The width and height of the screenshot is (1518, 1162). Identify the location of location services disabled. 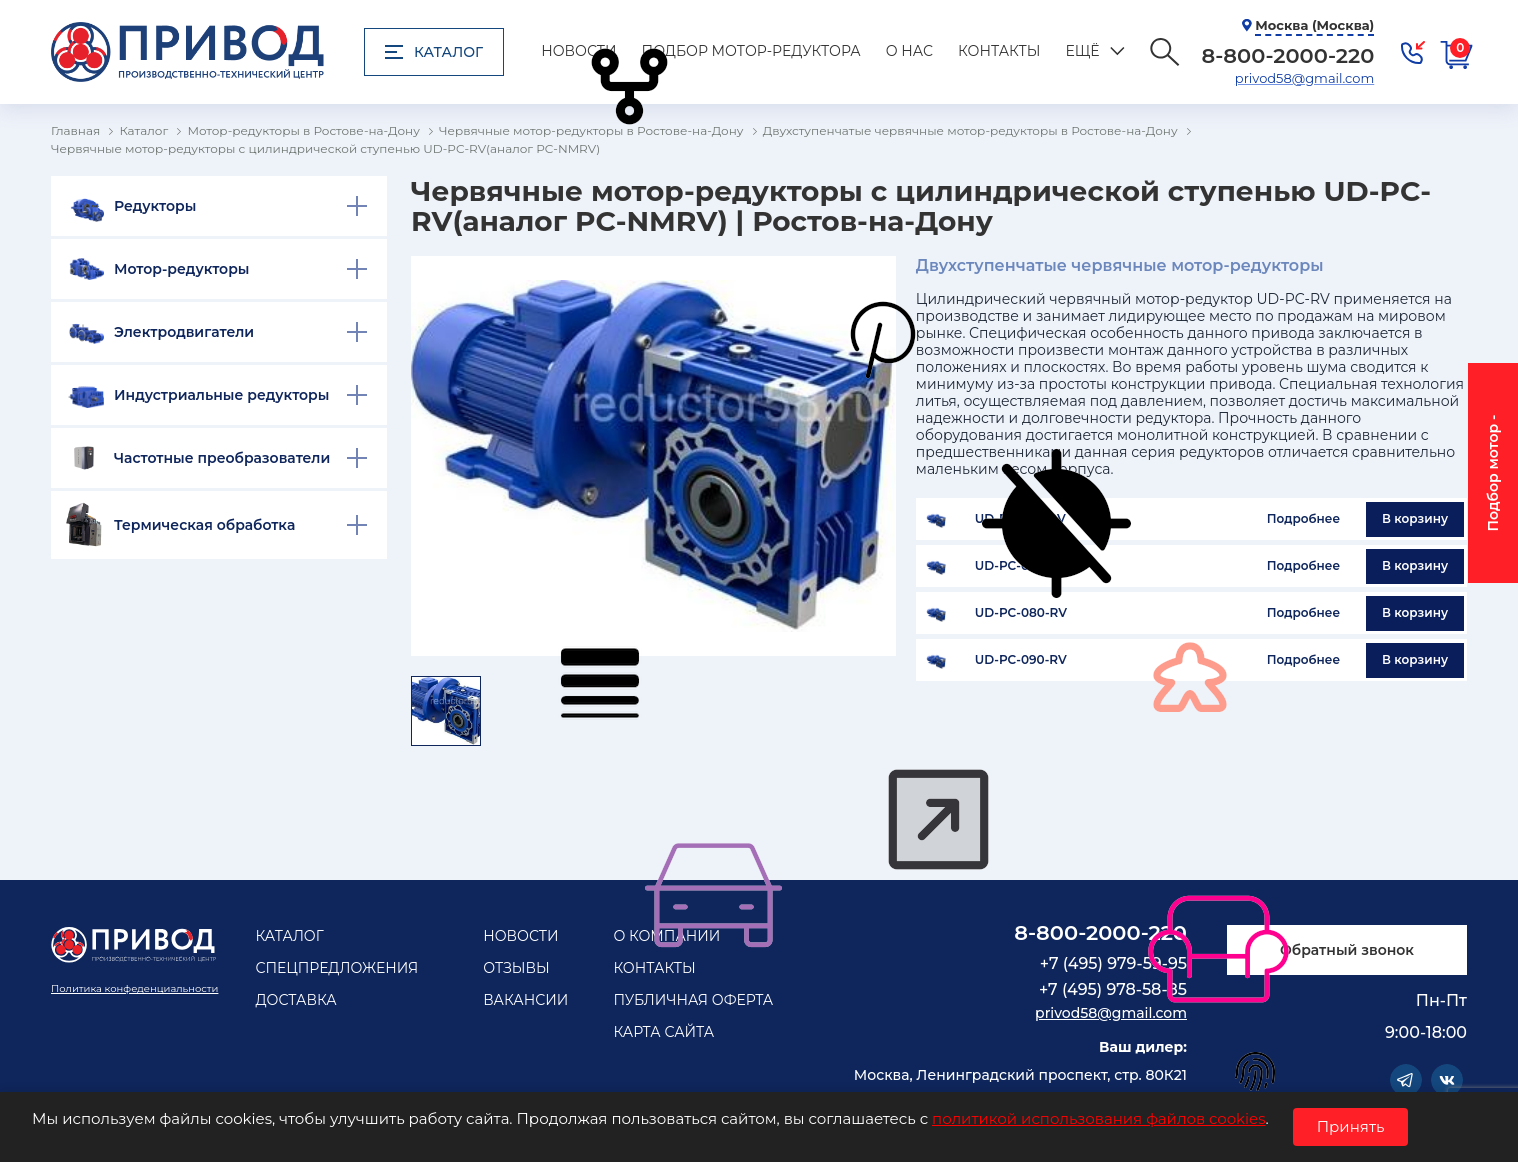
(1056, 523).